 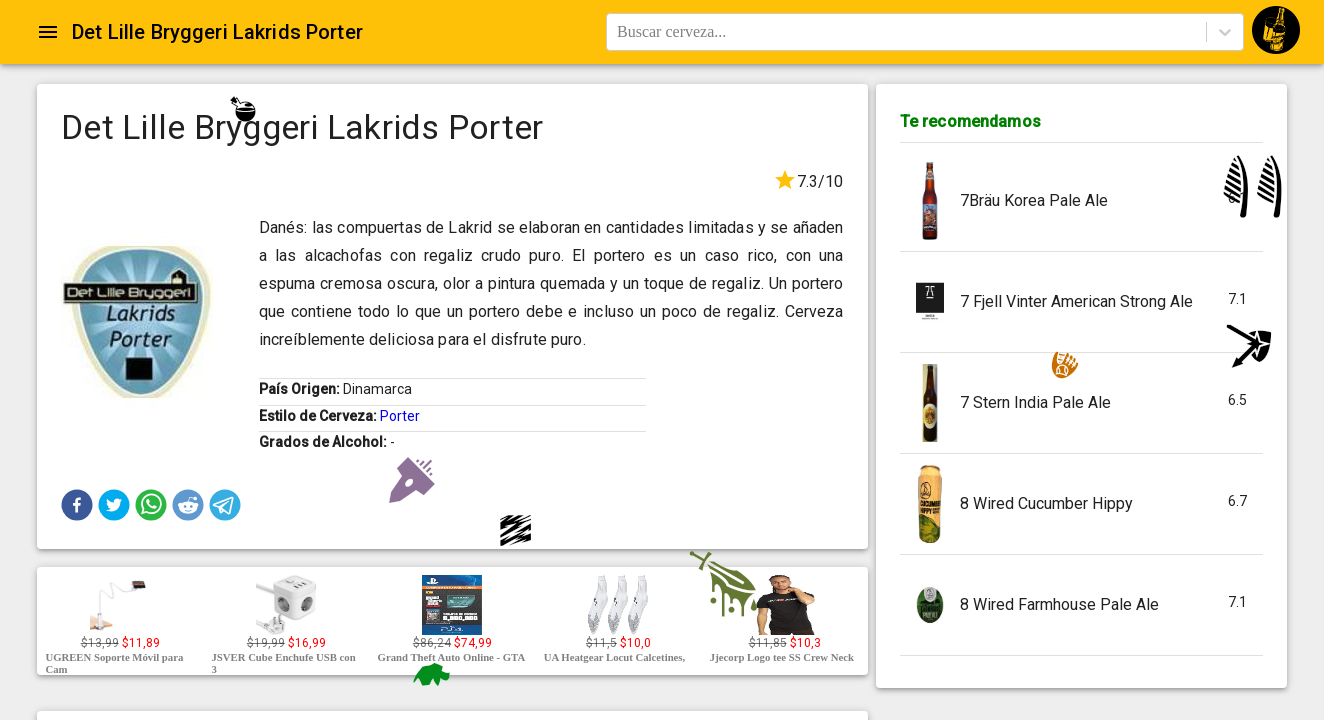 I want to click on indicates a critical hit or fatal attack in combat, so click(x=723, y=582).